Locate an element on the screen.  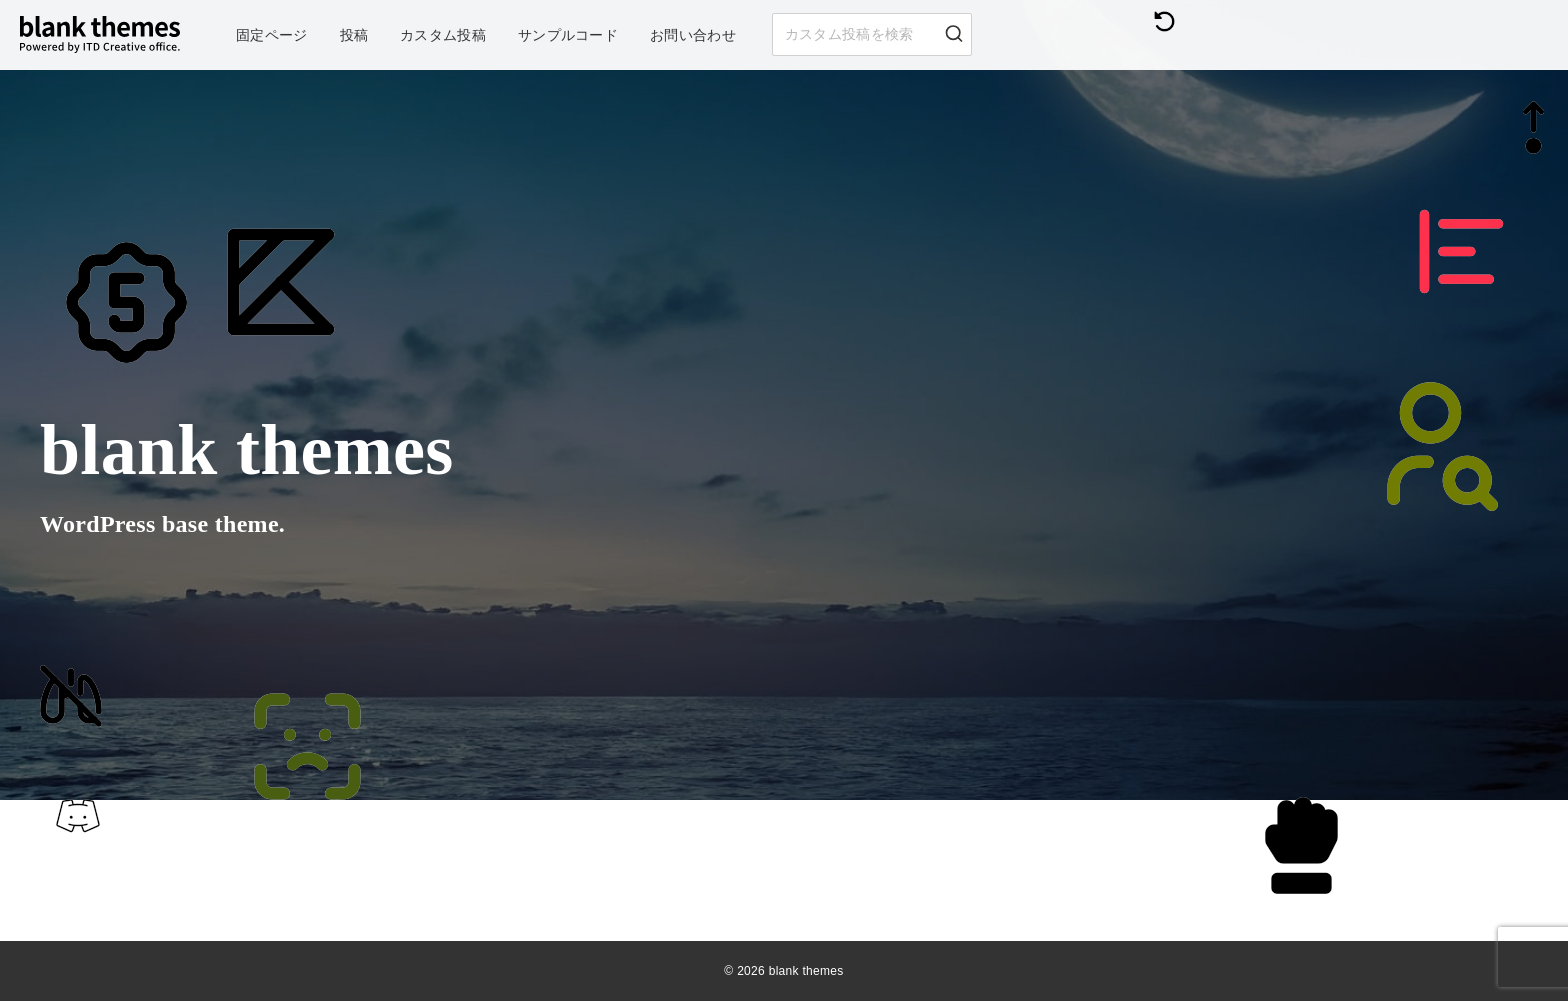
open Discord is located at coordinates (78, 815).